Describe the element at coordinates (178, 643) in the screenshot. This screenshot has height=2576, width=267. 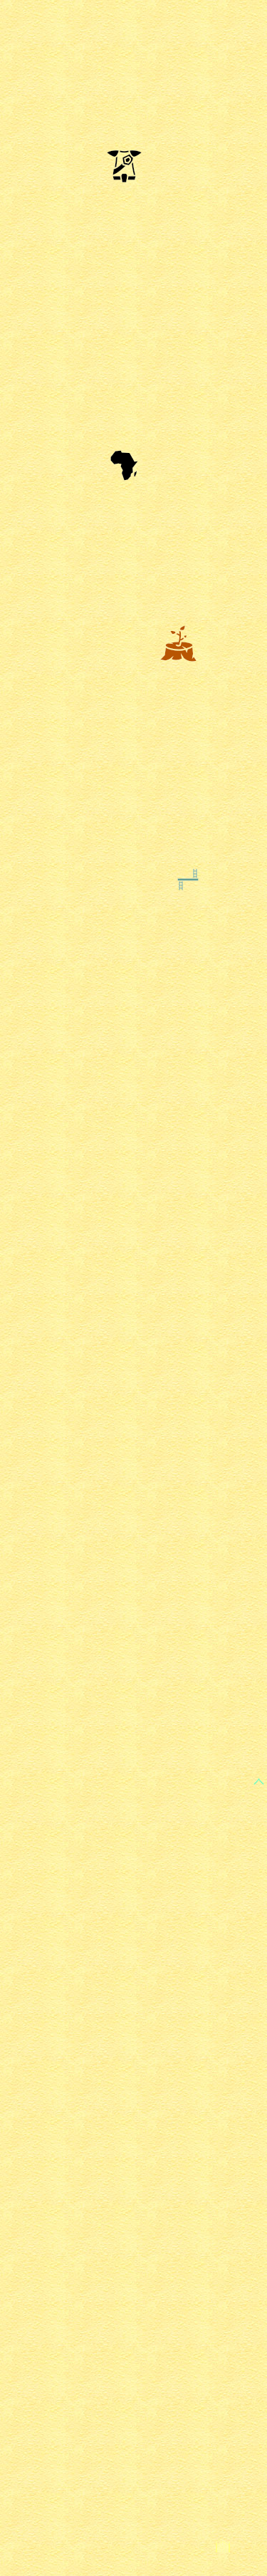
I see `indicates resource regeneration in progress` at that location.